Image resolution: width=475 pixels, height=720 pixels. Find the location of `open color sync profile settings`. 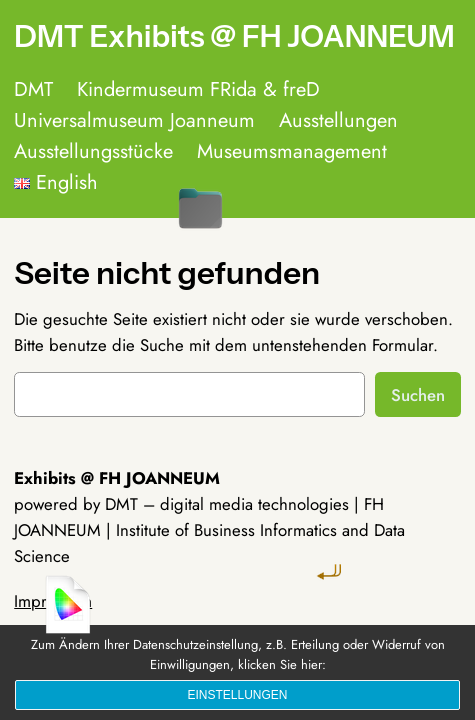

open color sync profile settings is located at coordinates (68, 606).